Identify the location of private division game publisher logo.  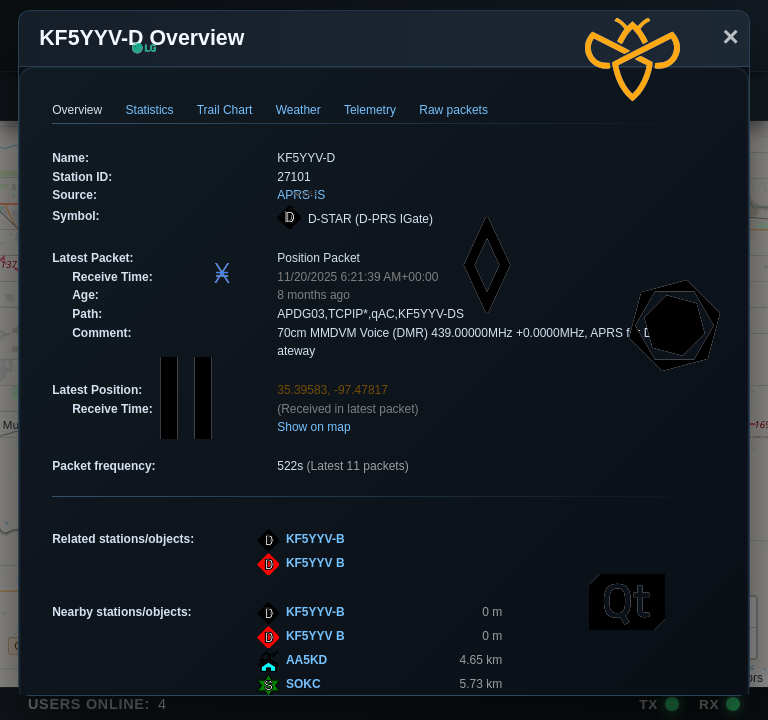
(487, 265).